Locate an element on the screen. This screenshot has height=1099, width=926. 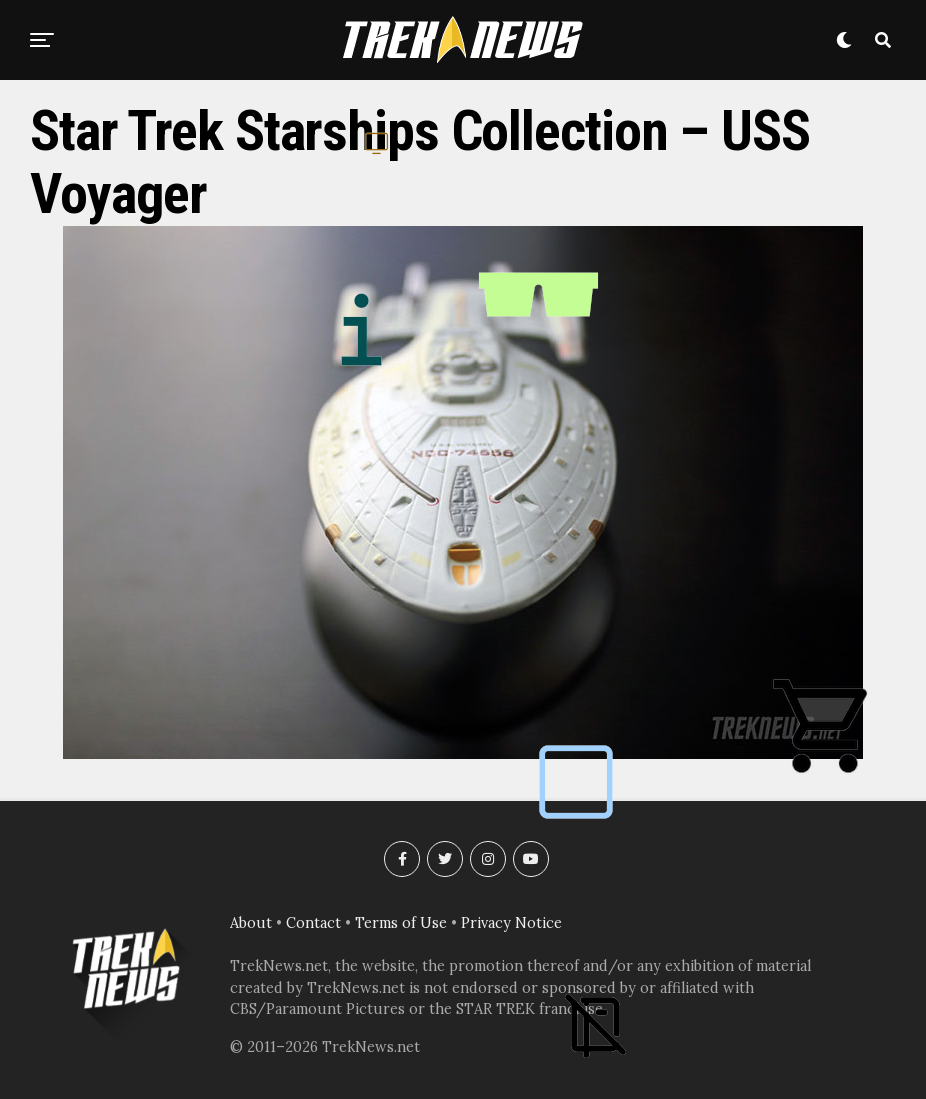
view your shopping cart is located at coordinates (825, 726).